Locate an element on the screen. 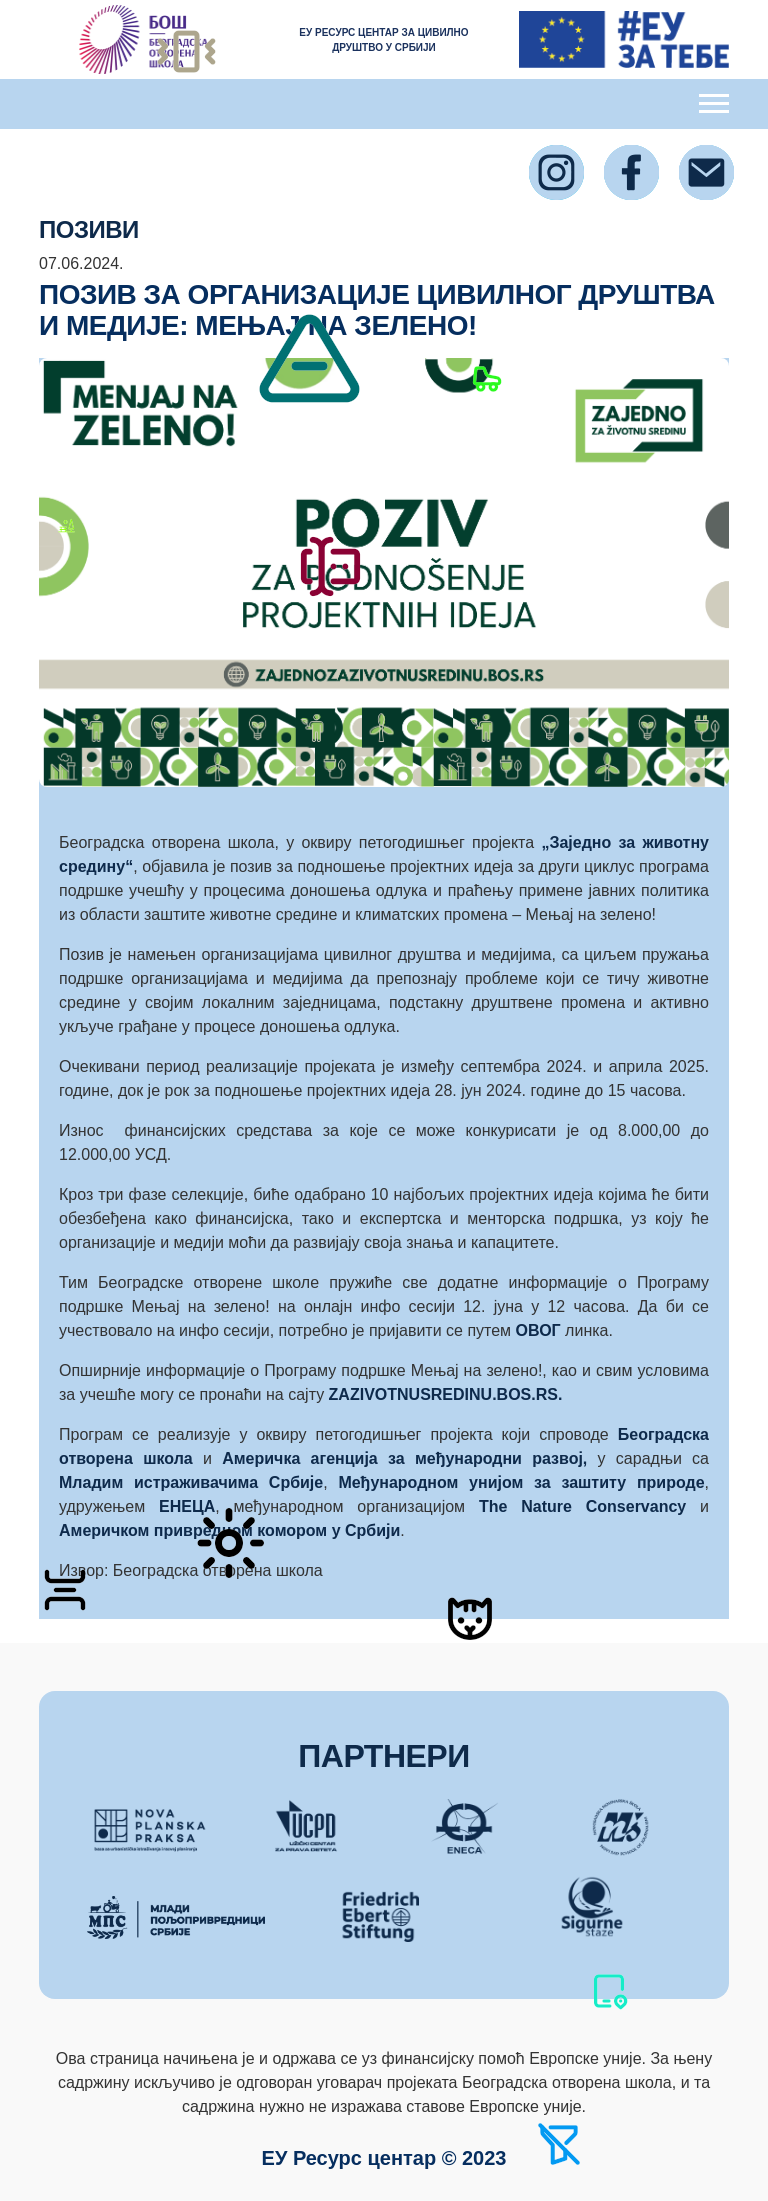 The width and height of the screenshot is (768, 2201). pin a location on your tablet device is located at coordinates (609, 1991).